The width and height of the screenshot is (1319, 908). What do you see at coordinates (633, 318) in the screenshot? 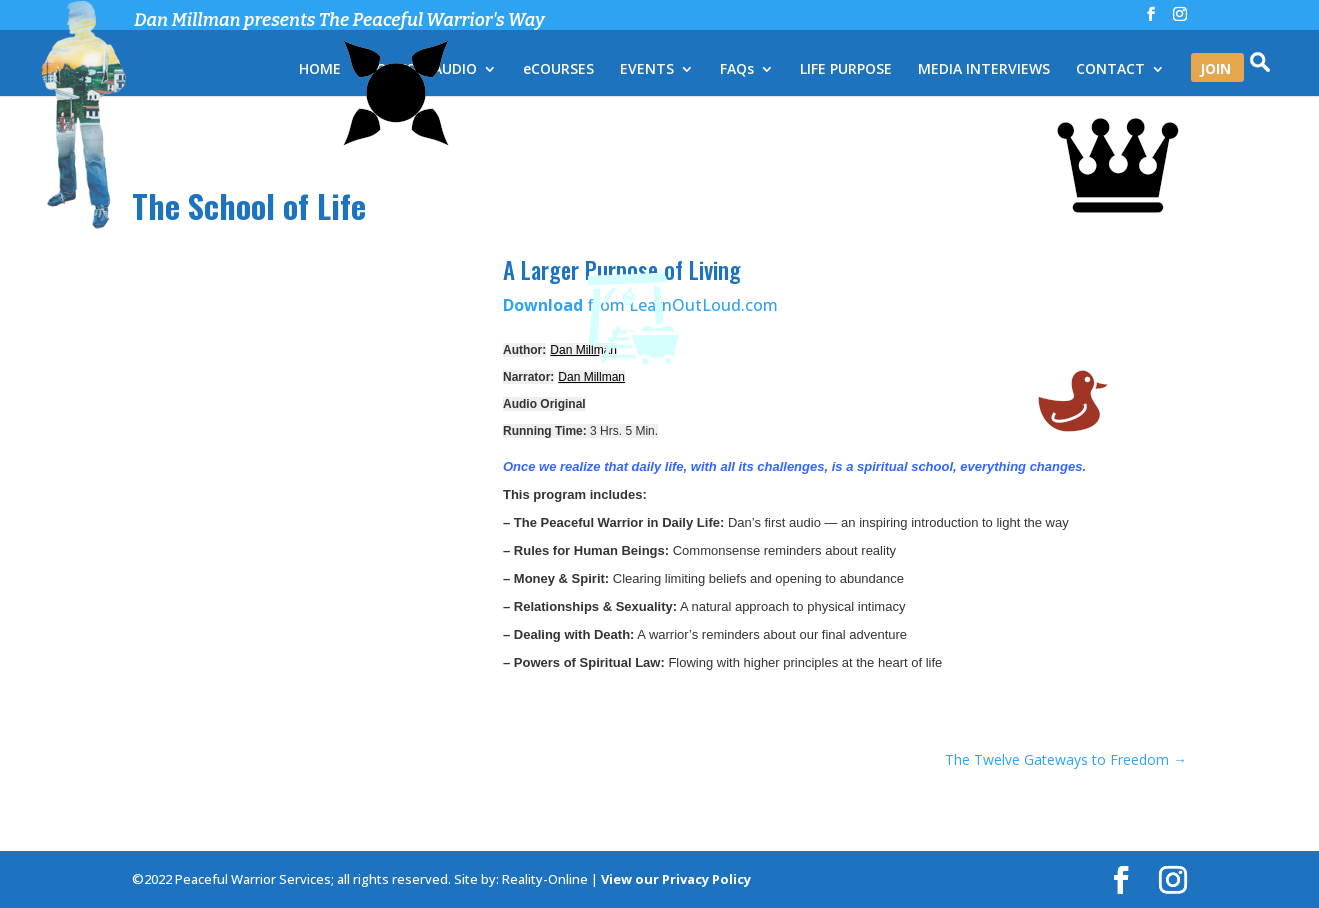
I see `access gold mine resource building` at bounding box center [633, 318].